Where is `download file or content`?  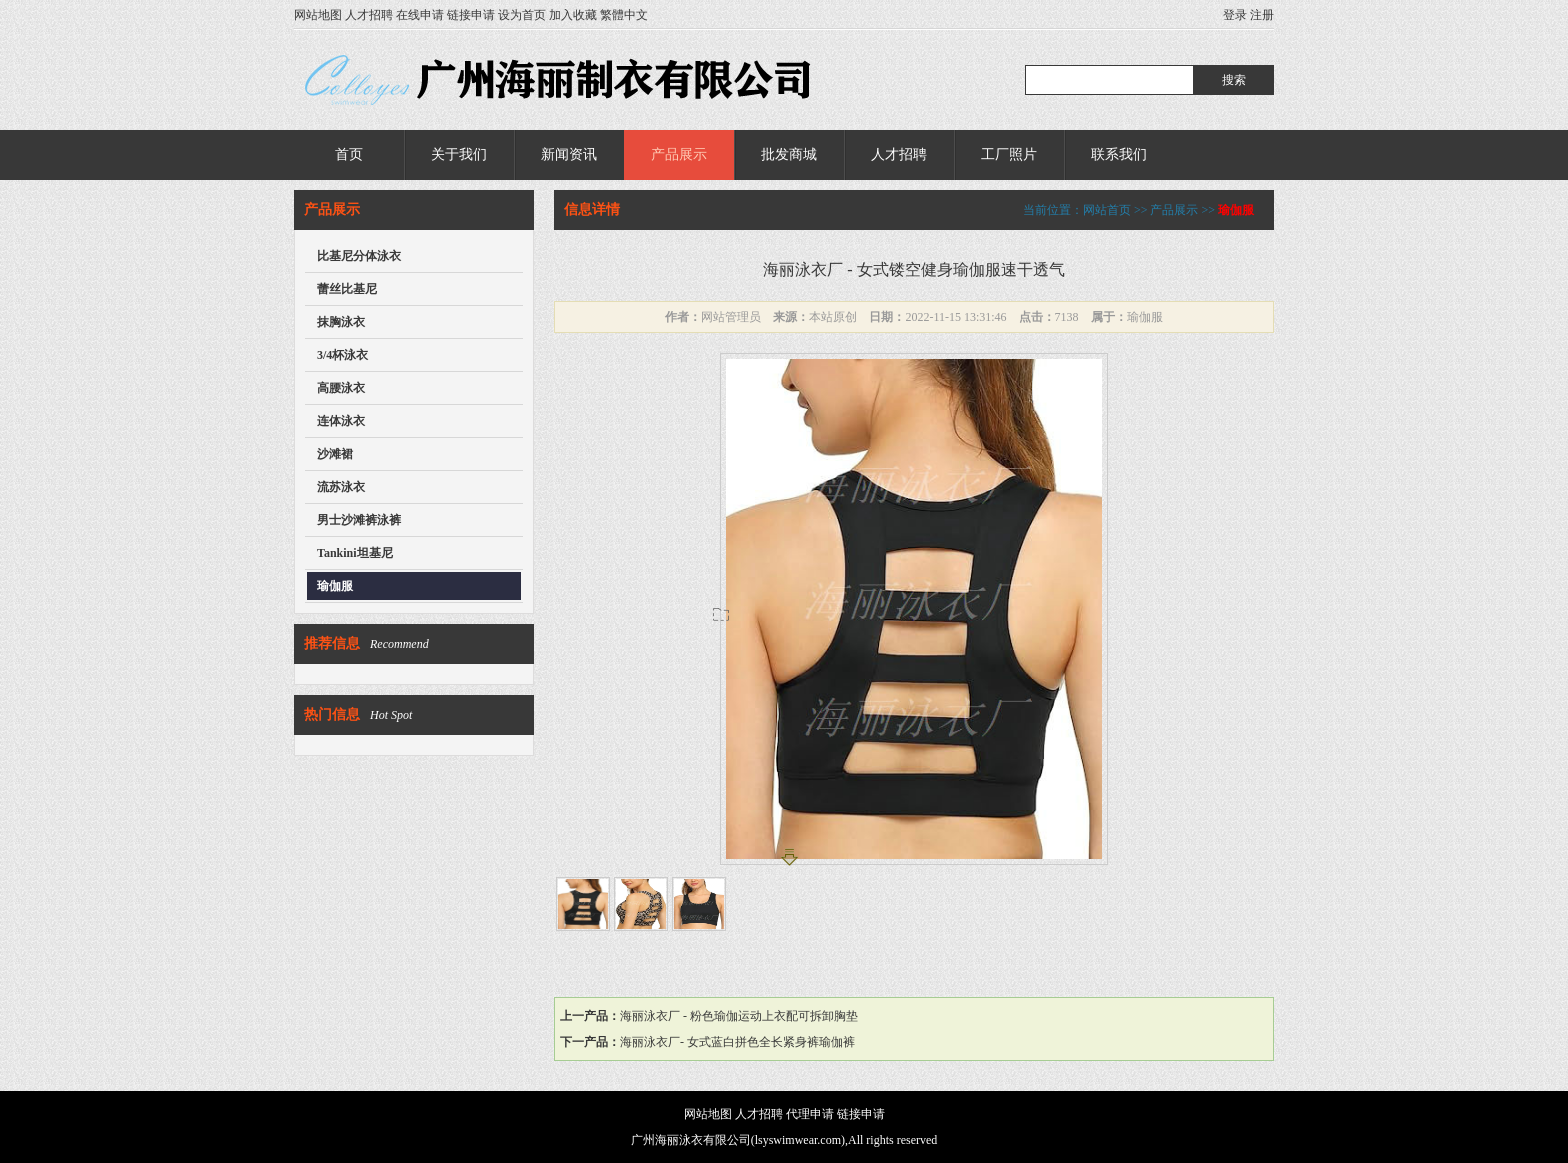
download file or content is located at coordinates (789, 856).